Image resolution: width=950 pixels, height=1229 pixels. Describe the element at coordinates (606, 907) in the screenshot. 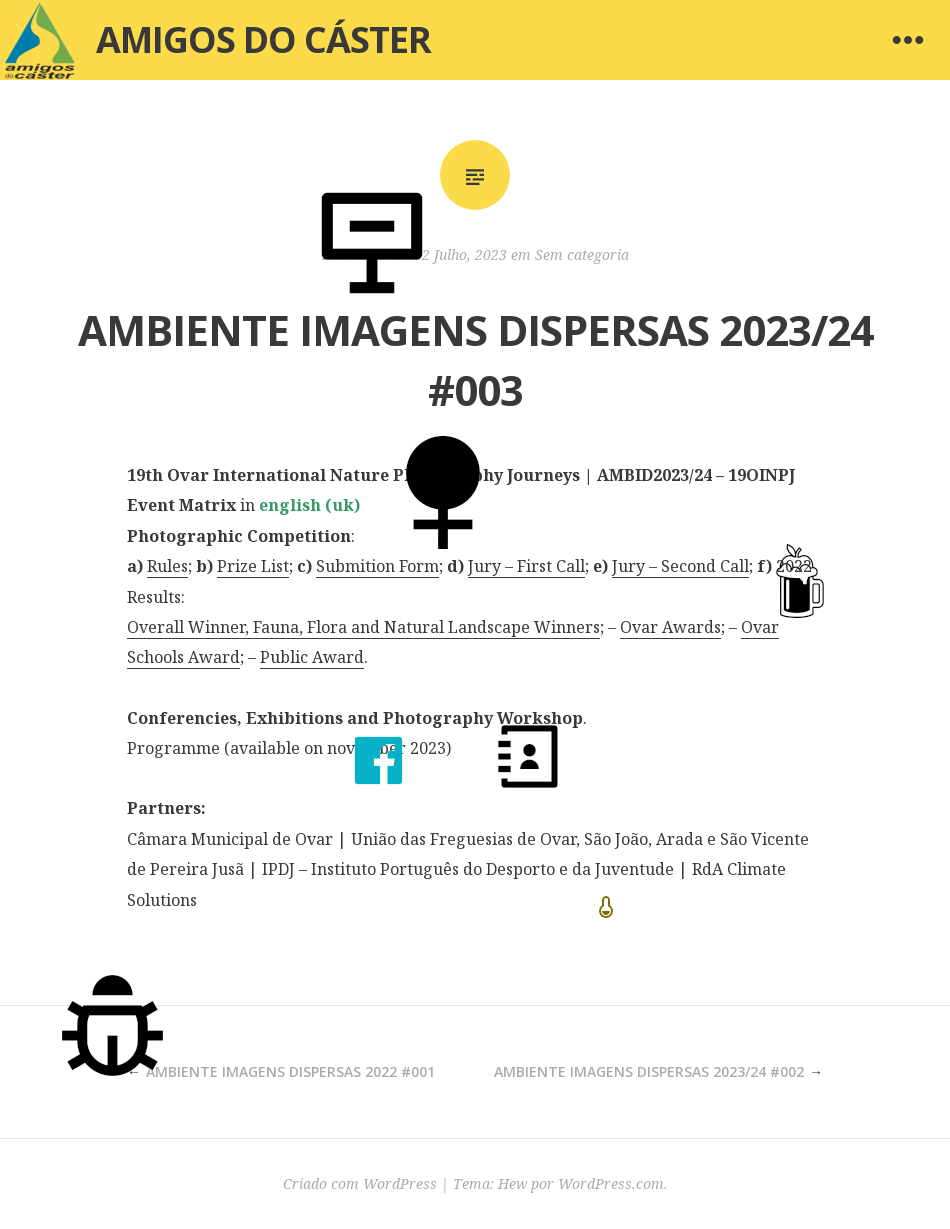

I see `indicates cold or low temperature` at that location.